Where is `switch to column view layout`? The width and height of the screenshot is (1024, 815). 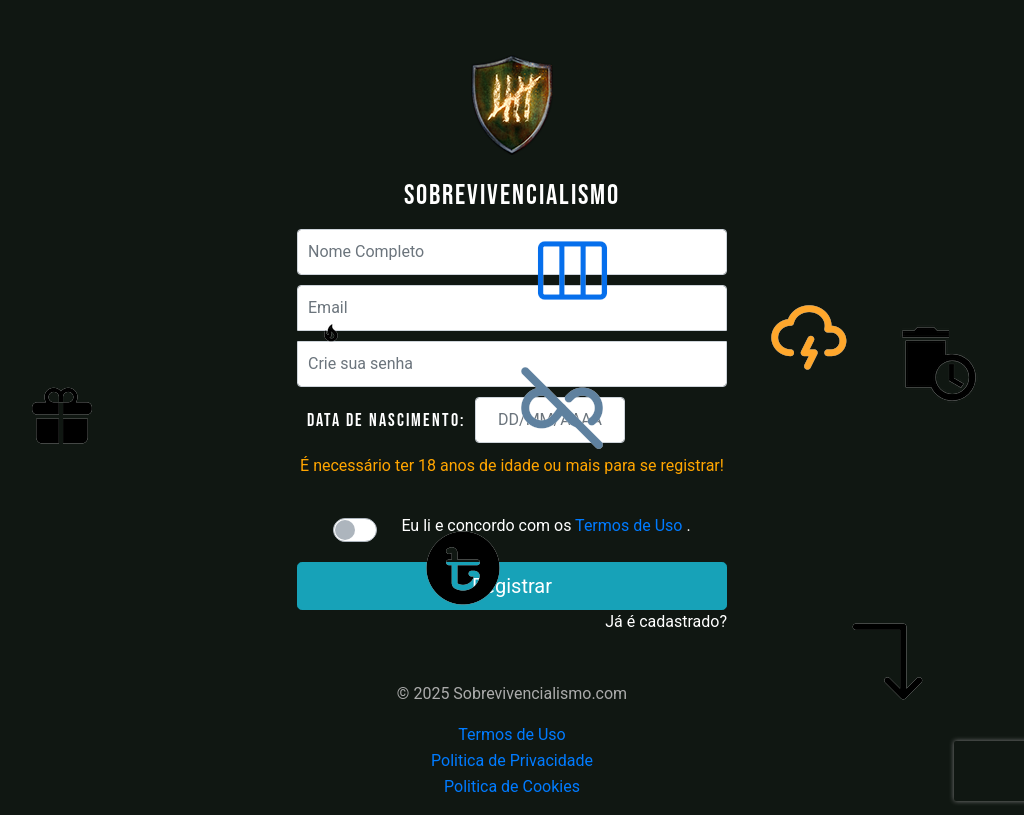 switch to column view layout is located at coordinates (572, 270).